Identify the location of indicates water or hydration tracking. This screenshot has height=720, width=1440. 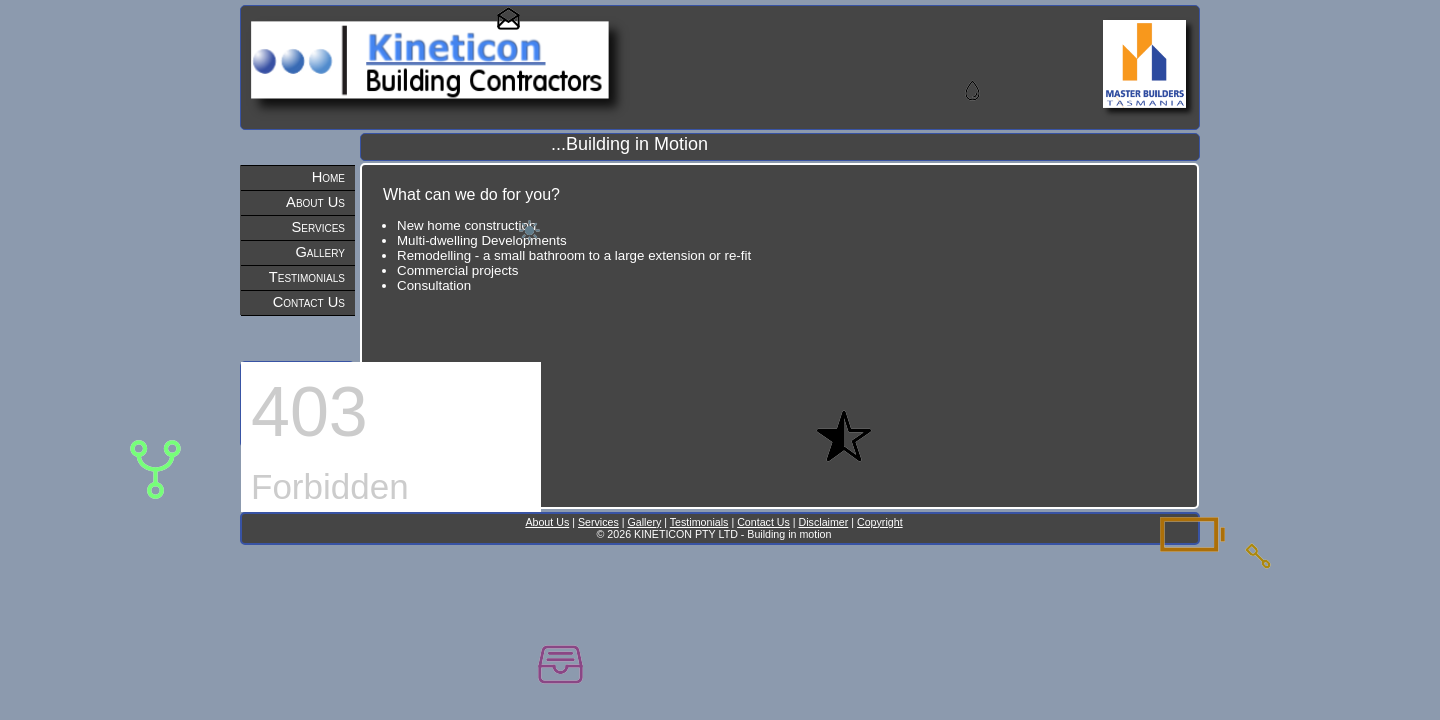
(972, 90).